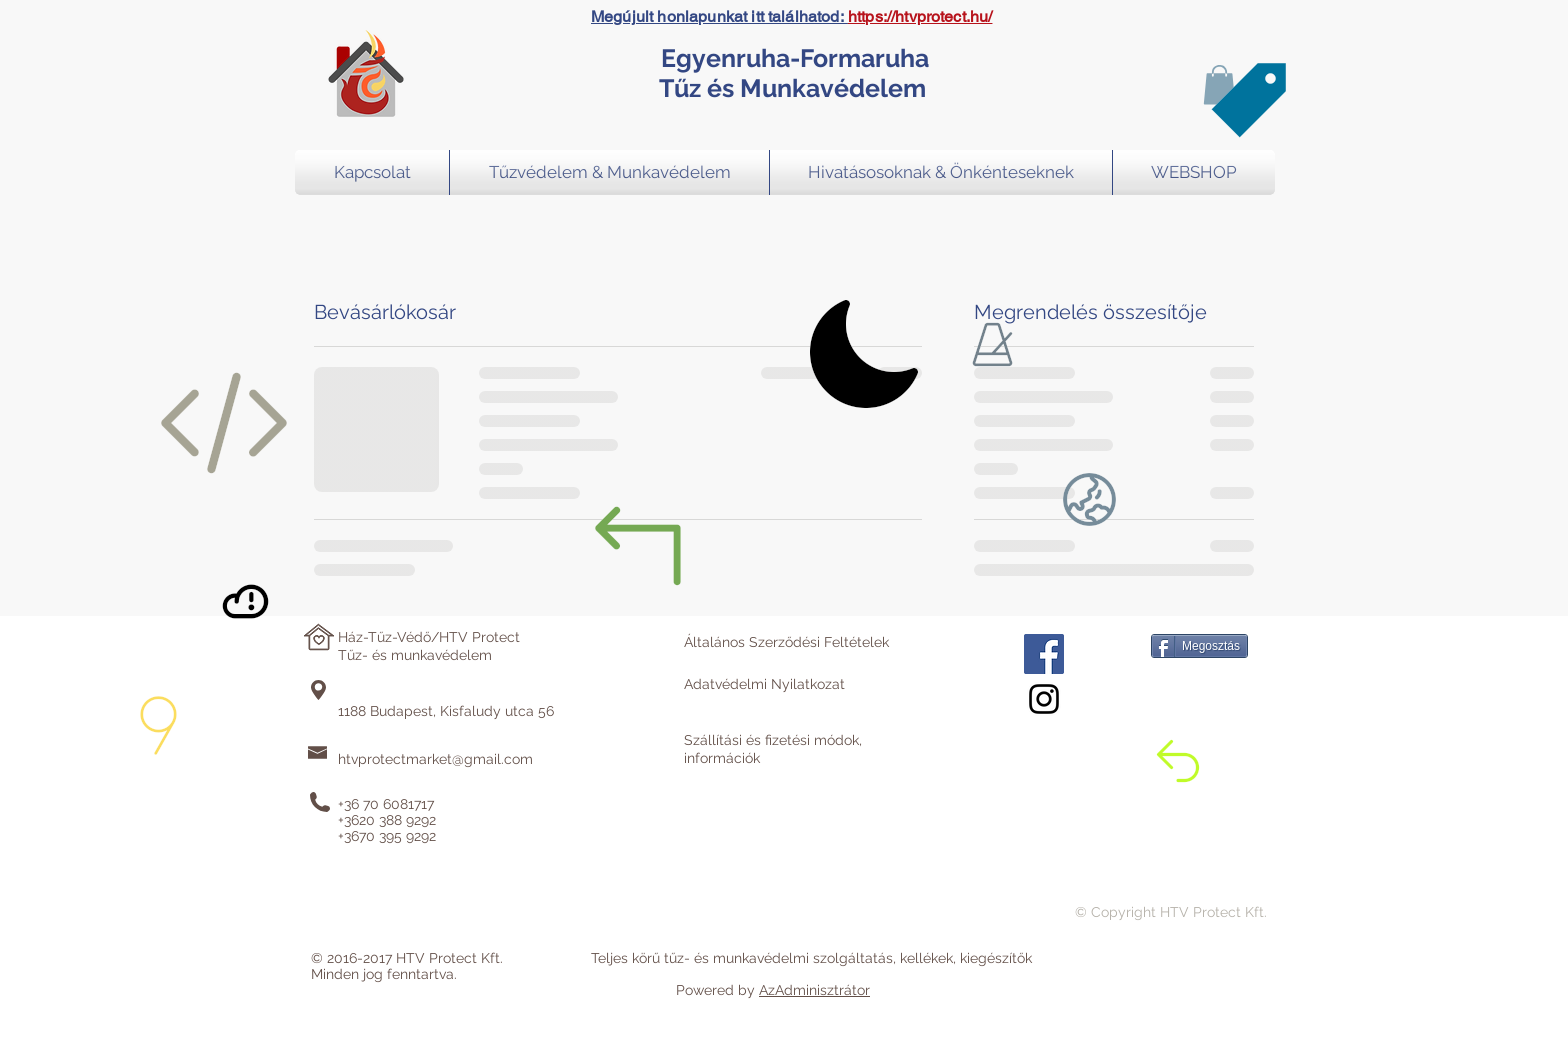 This screenshot has width=1568, height=1051. Describe the element at coordinates (638, 546) in the screenshot. I see `go back to the previous screen` at that location.